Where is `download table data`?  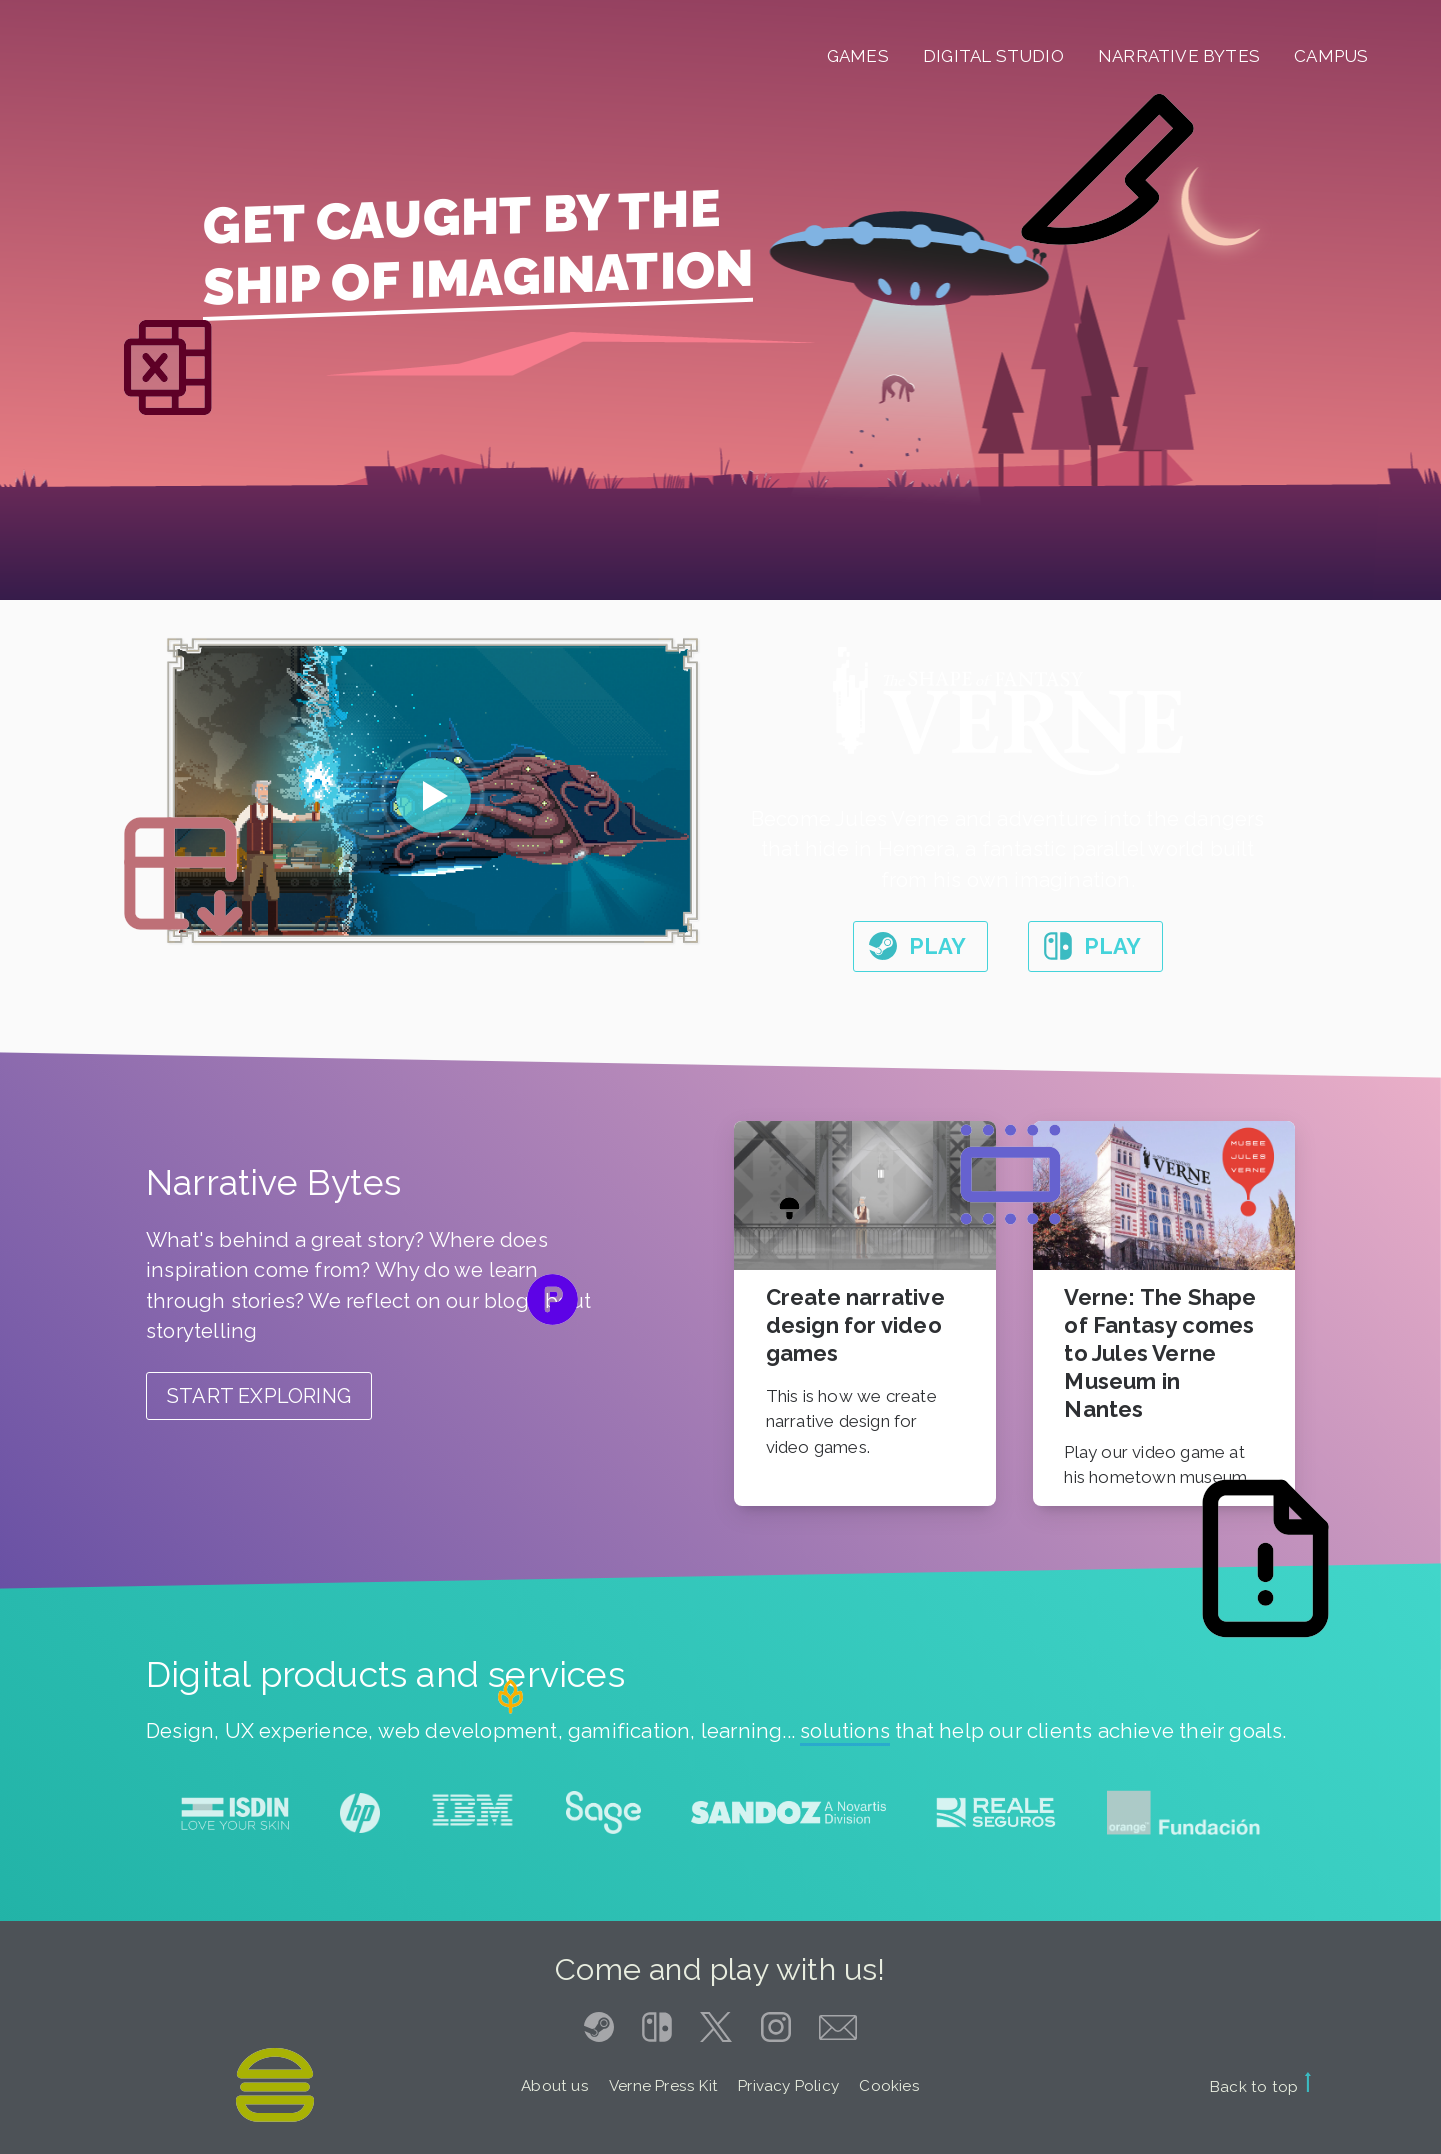 download table data is located at coordinates (180, 873).